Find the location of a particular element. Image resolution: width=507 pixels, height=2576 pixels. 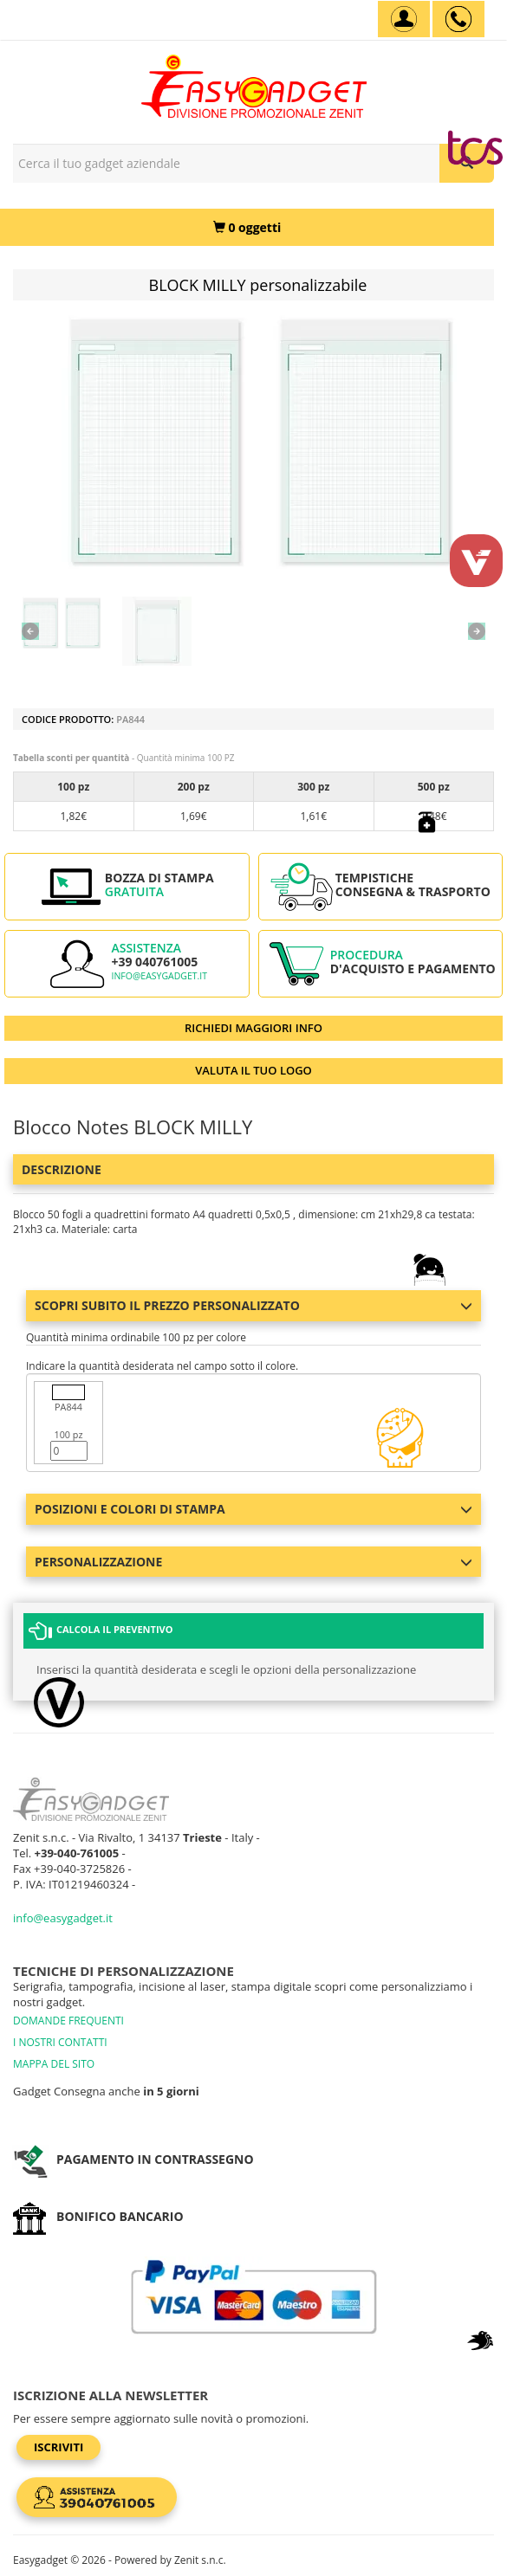

Tata Consultancy Services company logo is located at coordinates (475, 147).